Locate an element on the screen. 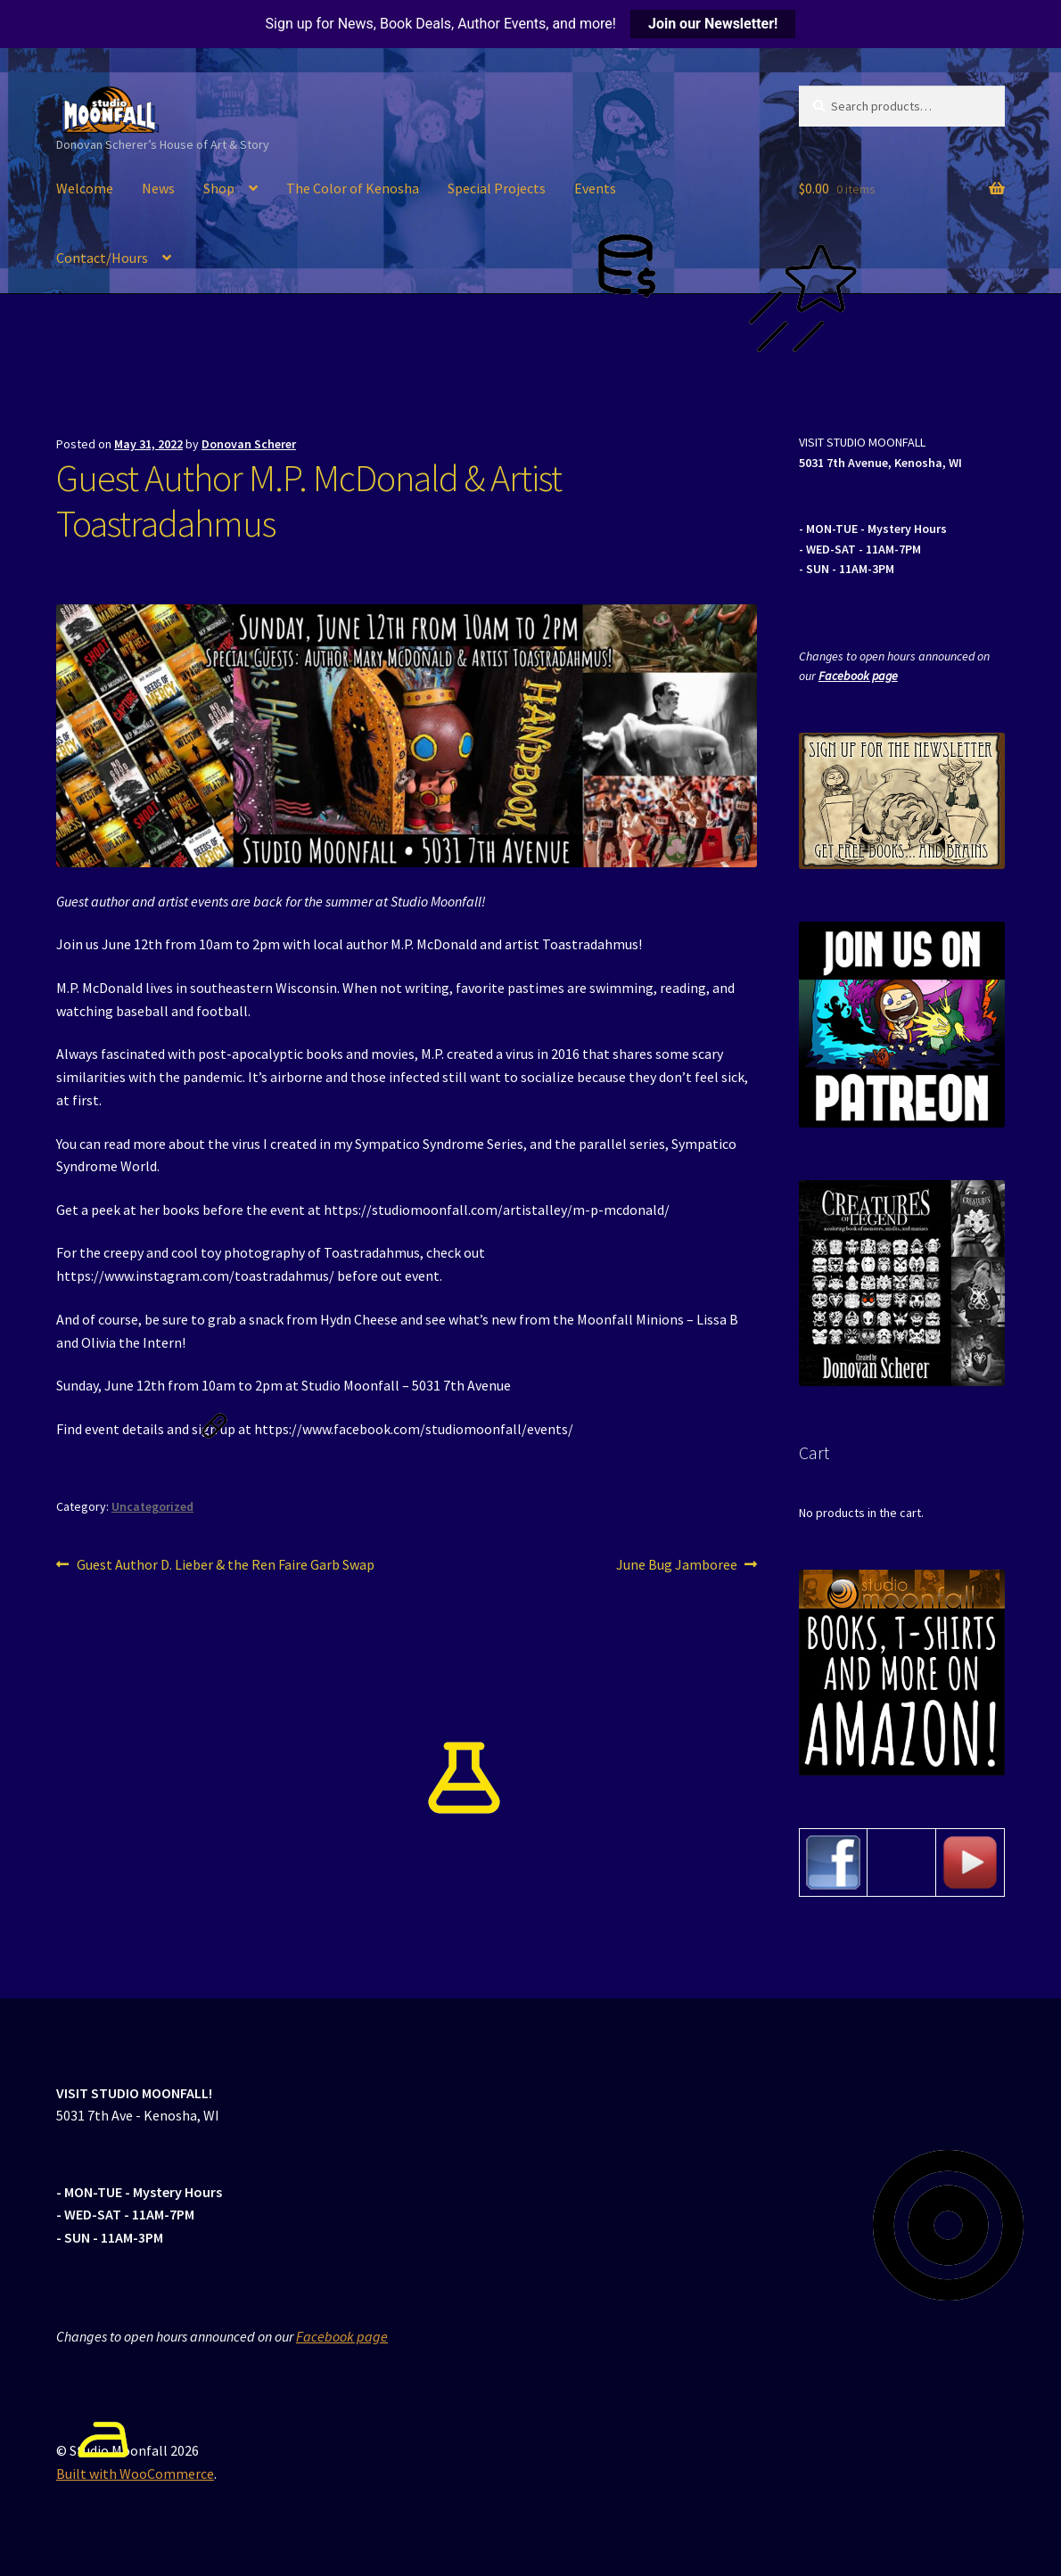 Image resolution: width=1061 pixels, height=2576 pixels. view database pricing or costs is located at coordinates (625, 264).